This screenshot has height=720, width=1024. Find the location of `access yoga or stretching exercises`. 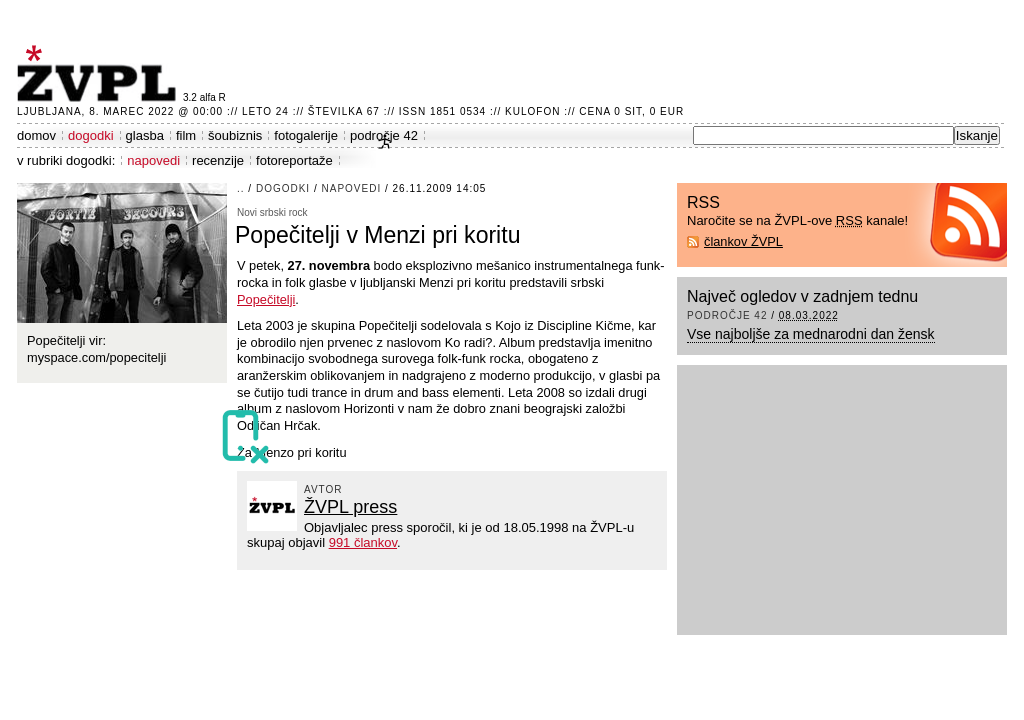

access yoga or stretching exercises is located at coordinates (385, 142).